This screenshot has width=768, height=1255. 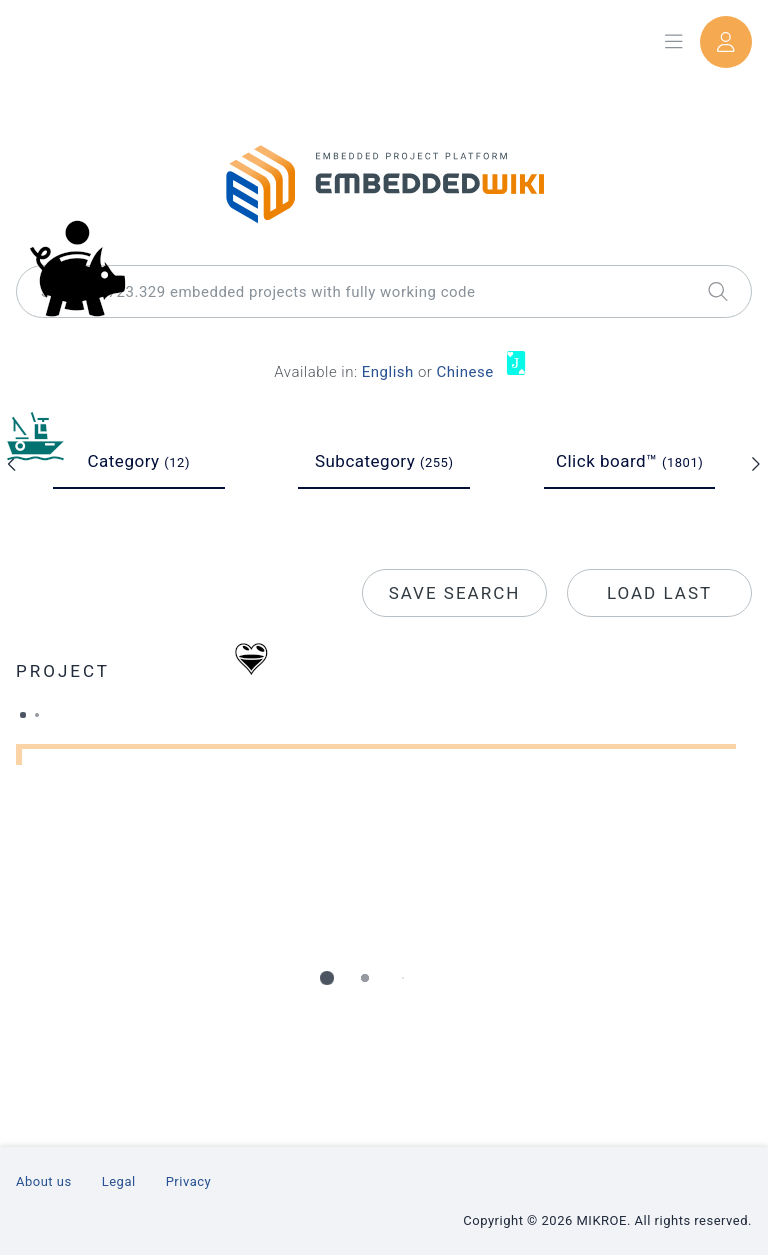 What do you see at coordinates (35, 434) in the screenshot?
I see `access fishing or maritime activities` at bounding box center [35, 434].